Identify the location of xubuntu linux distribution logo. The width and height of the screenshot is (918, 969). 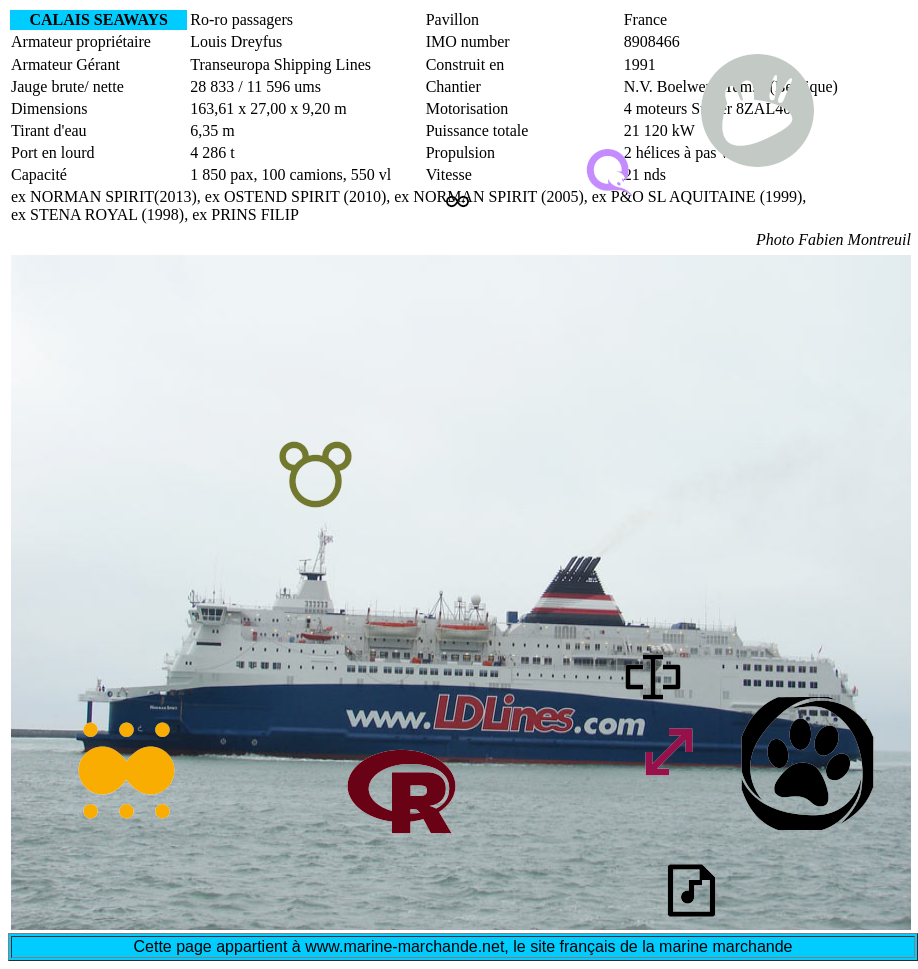
(757, 110).